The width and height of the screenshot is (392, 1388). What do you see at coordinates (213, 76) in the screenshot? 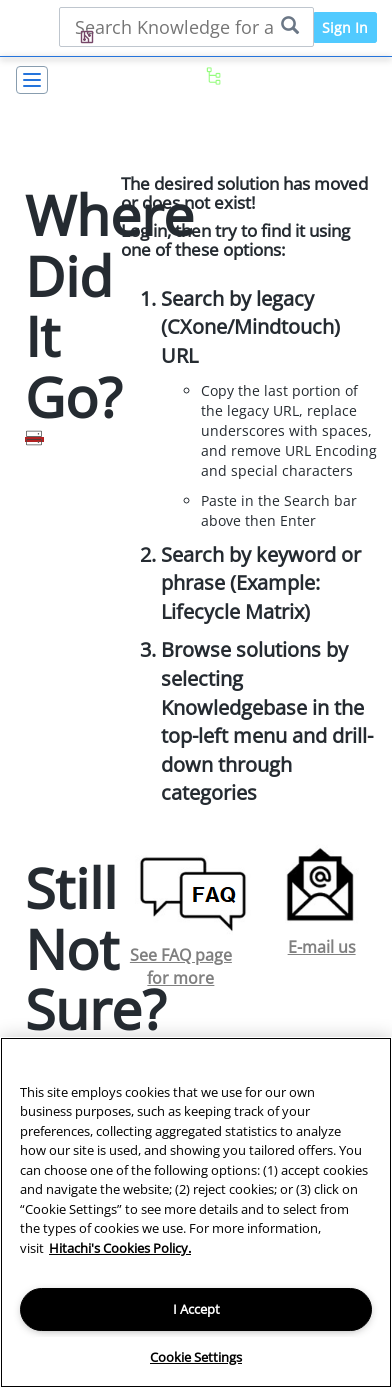
I see `view hierarchical folder structure` at bounding box center [213, 76].